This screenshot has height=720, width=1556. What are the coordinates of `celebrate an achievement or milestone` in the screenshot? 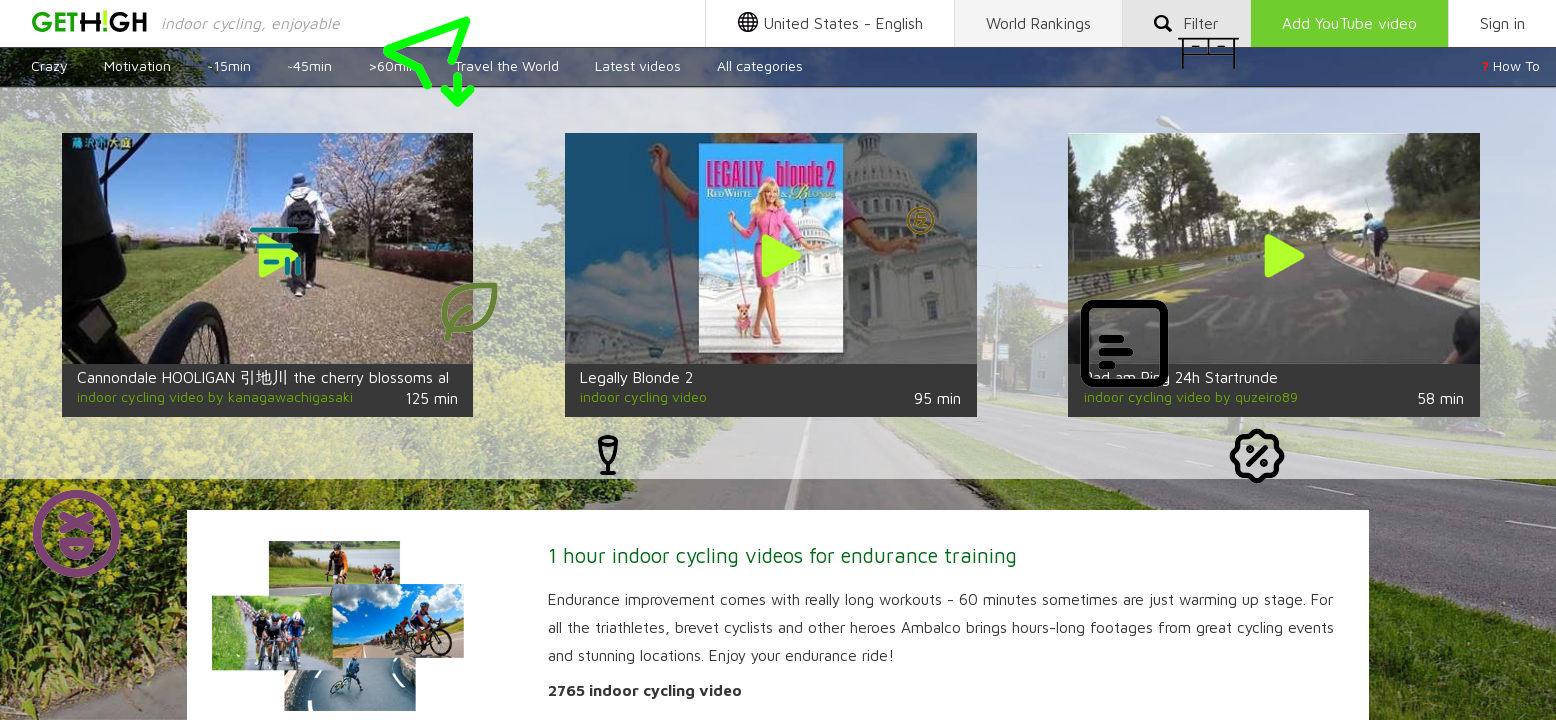 It's located at (608, 455).